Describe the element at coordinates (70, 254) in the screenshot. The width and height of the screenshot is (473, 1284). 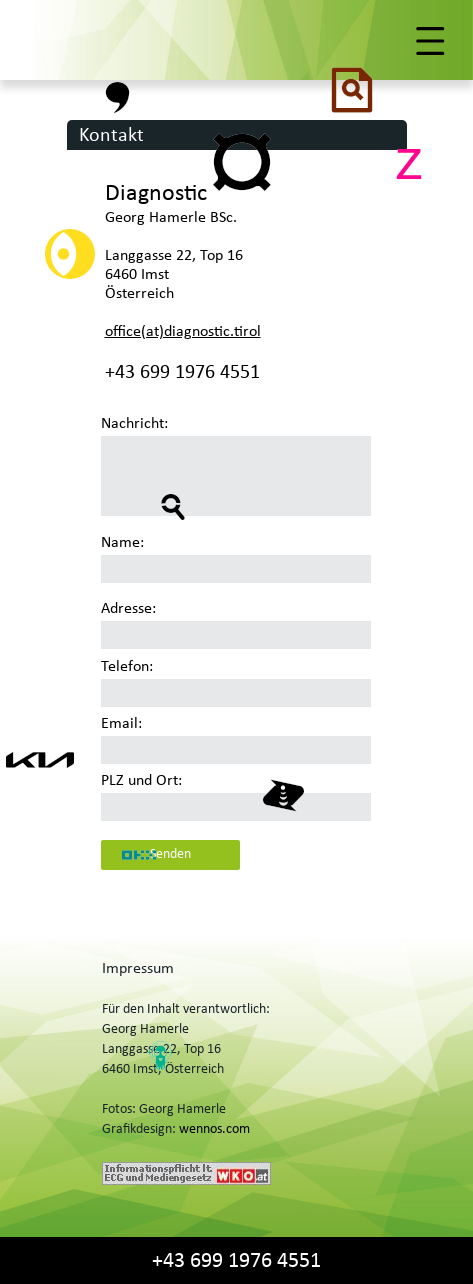
I see `icomoon icon font service logo` at that location.